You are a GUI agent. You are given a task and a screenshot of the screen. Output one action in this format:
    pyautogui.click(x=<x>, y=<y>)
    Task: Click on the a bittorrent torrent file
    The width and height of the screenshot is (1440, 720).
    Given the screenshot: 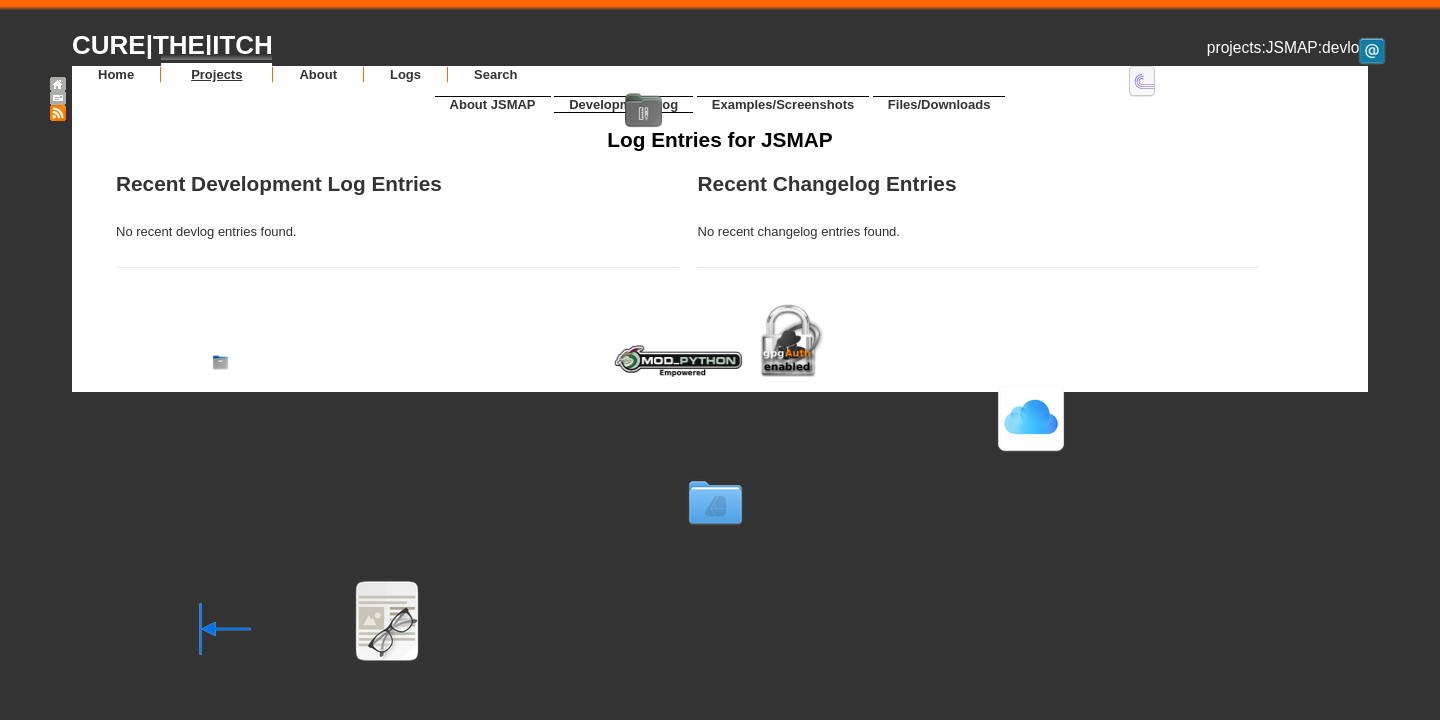 What is the action you would take?
    pyautogui.click(x=1142, y=81)
    